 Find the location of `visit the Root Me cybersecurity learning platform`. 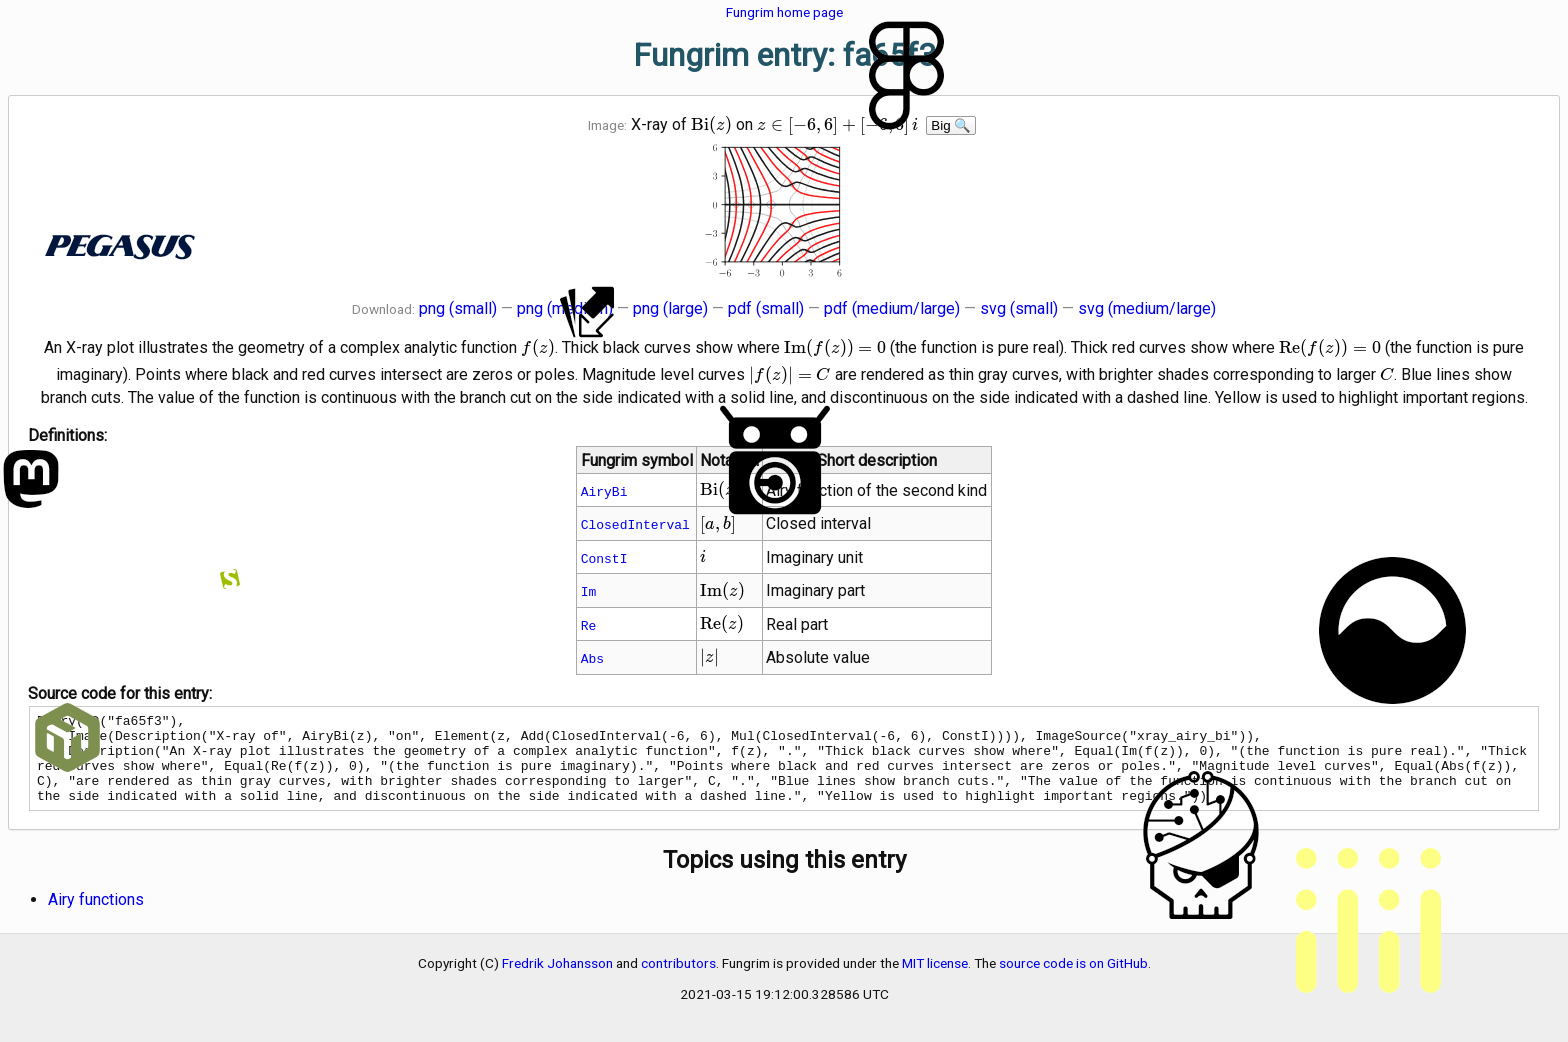

visit the Root Me cybersecurity learning platform is located at coordinates (1201, 845).